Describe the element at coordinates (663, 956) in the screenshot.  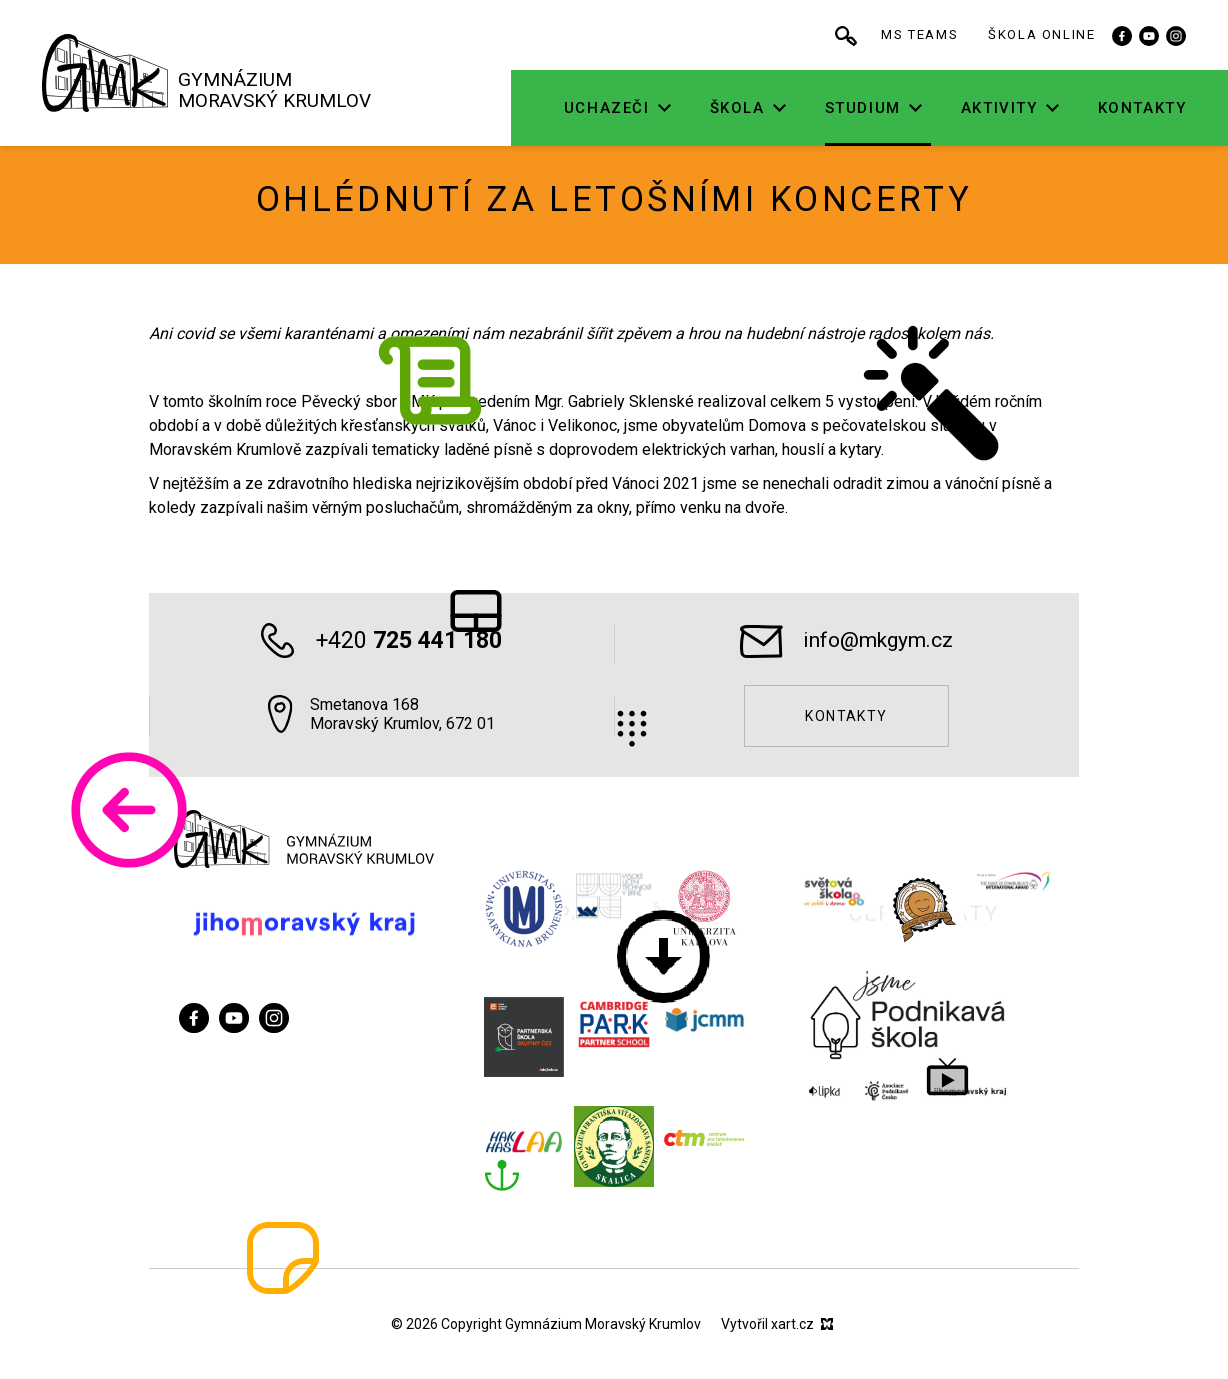
I see `download file or content` at that location.